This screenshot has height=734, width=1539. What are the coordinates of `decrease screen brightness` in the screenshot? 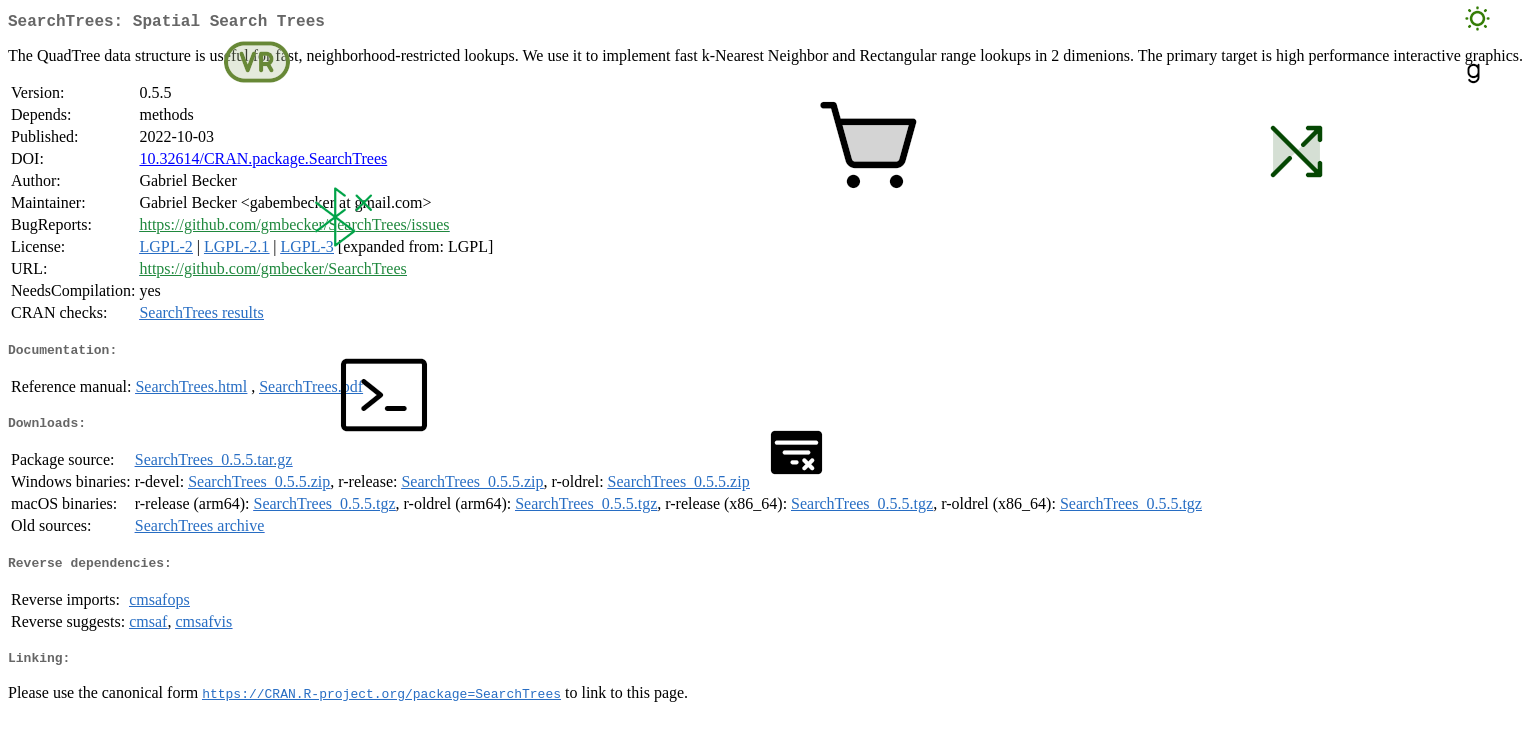 It's located at (1477, 18).